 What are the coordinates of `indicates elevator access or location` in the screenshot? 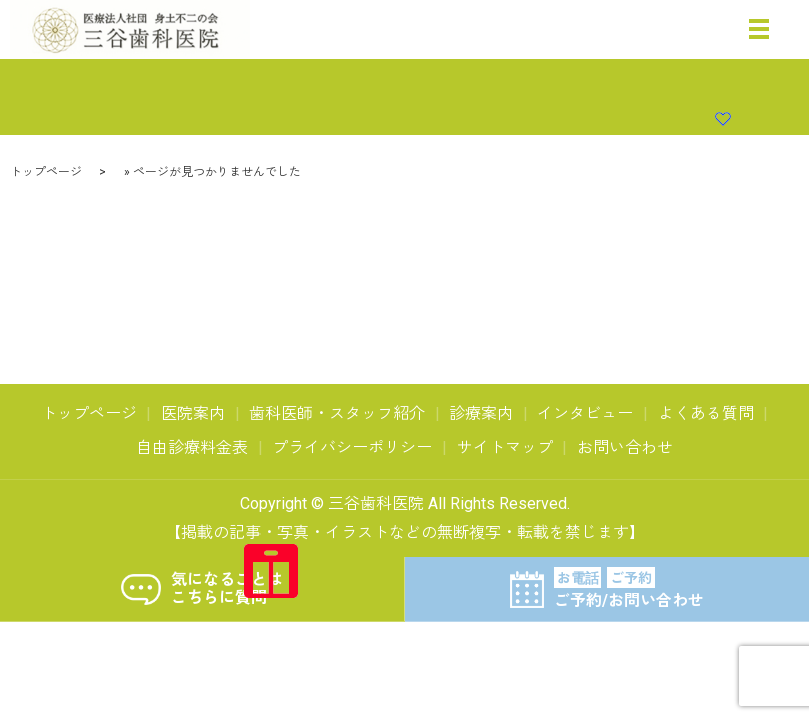 It's located at (271, 571).